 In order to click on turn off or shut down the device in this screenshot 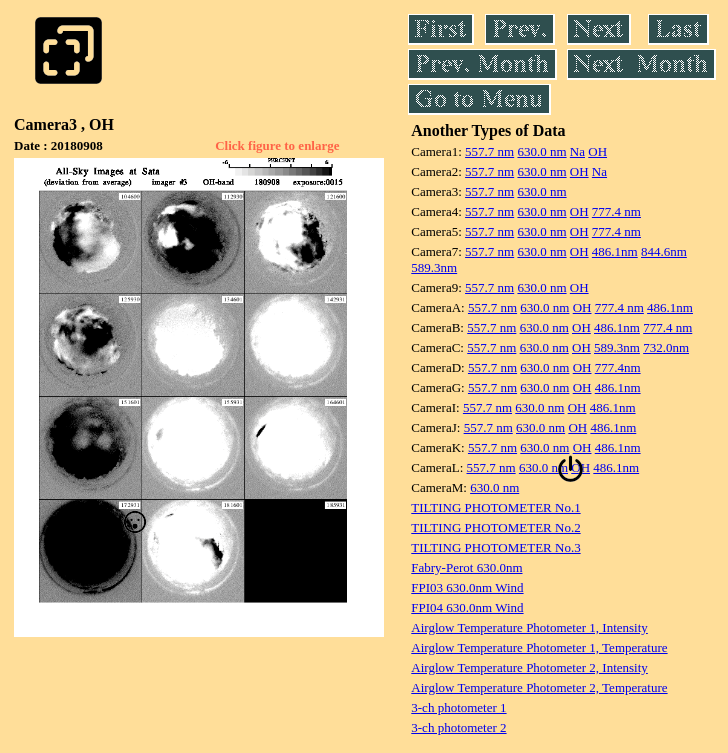, I will do `click(570, 469)`.